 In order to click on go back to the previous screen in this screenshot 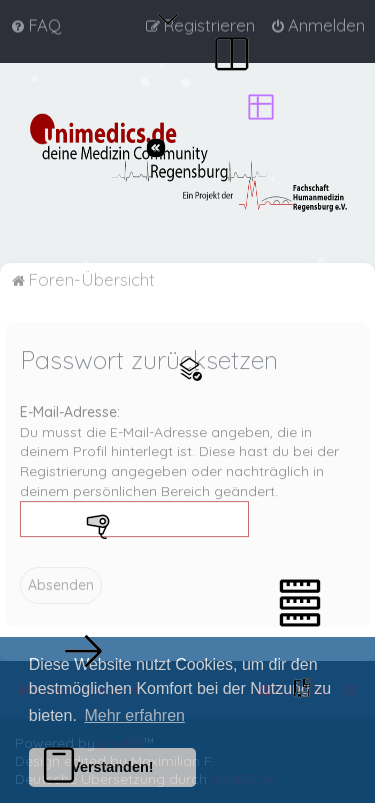, I will do `click(156, 148)`.